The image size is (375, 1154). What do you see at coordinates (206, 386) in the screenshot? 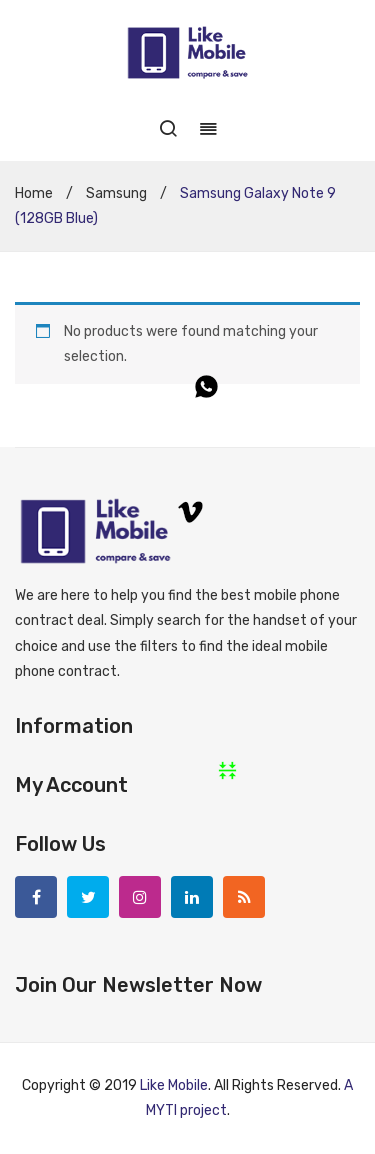
I see `open WhatsApp messaging app` at bounding box center [206, 386].